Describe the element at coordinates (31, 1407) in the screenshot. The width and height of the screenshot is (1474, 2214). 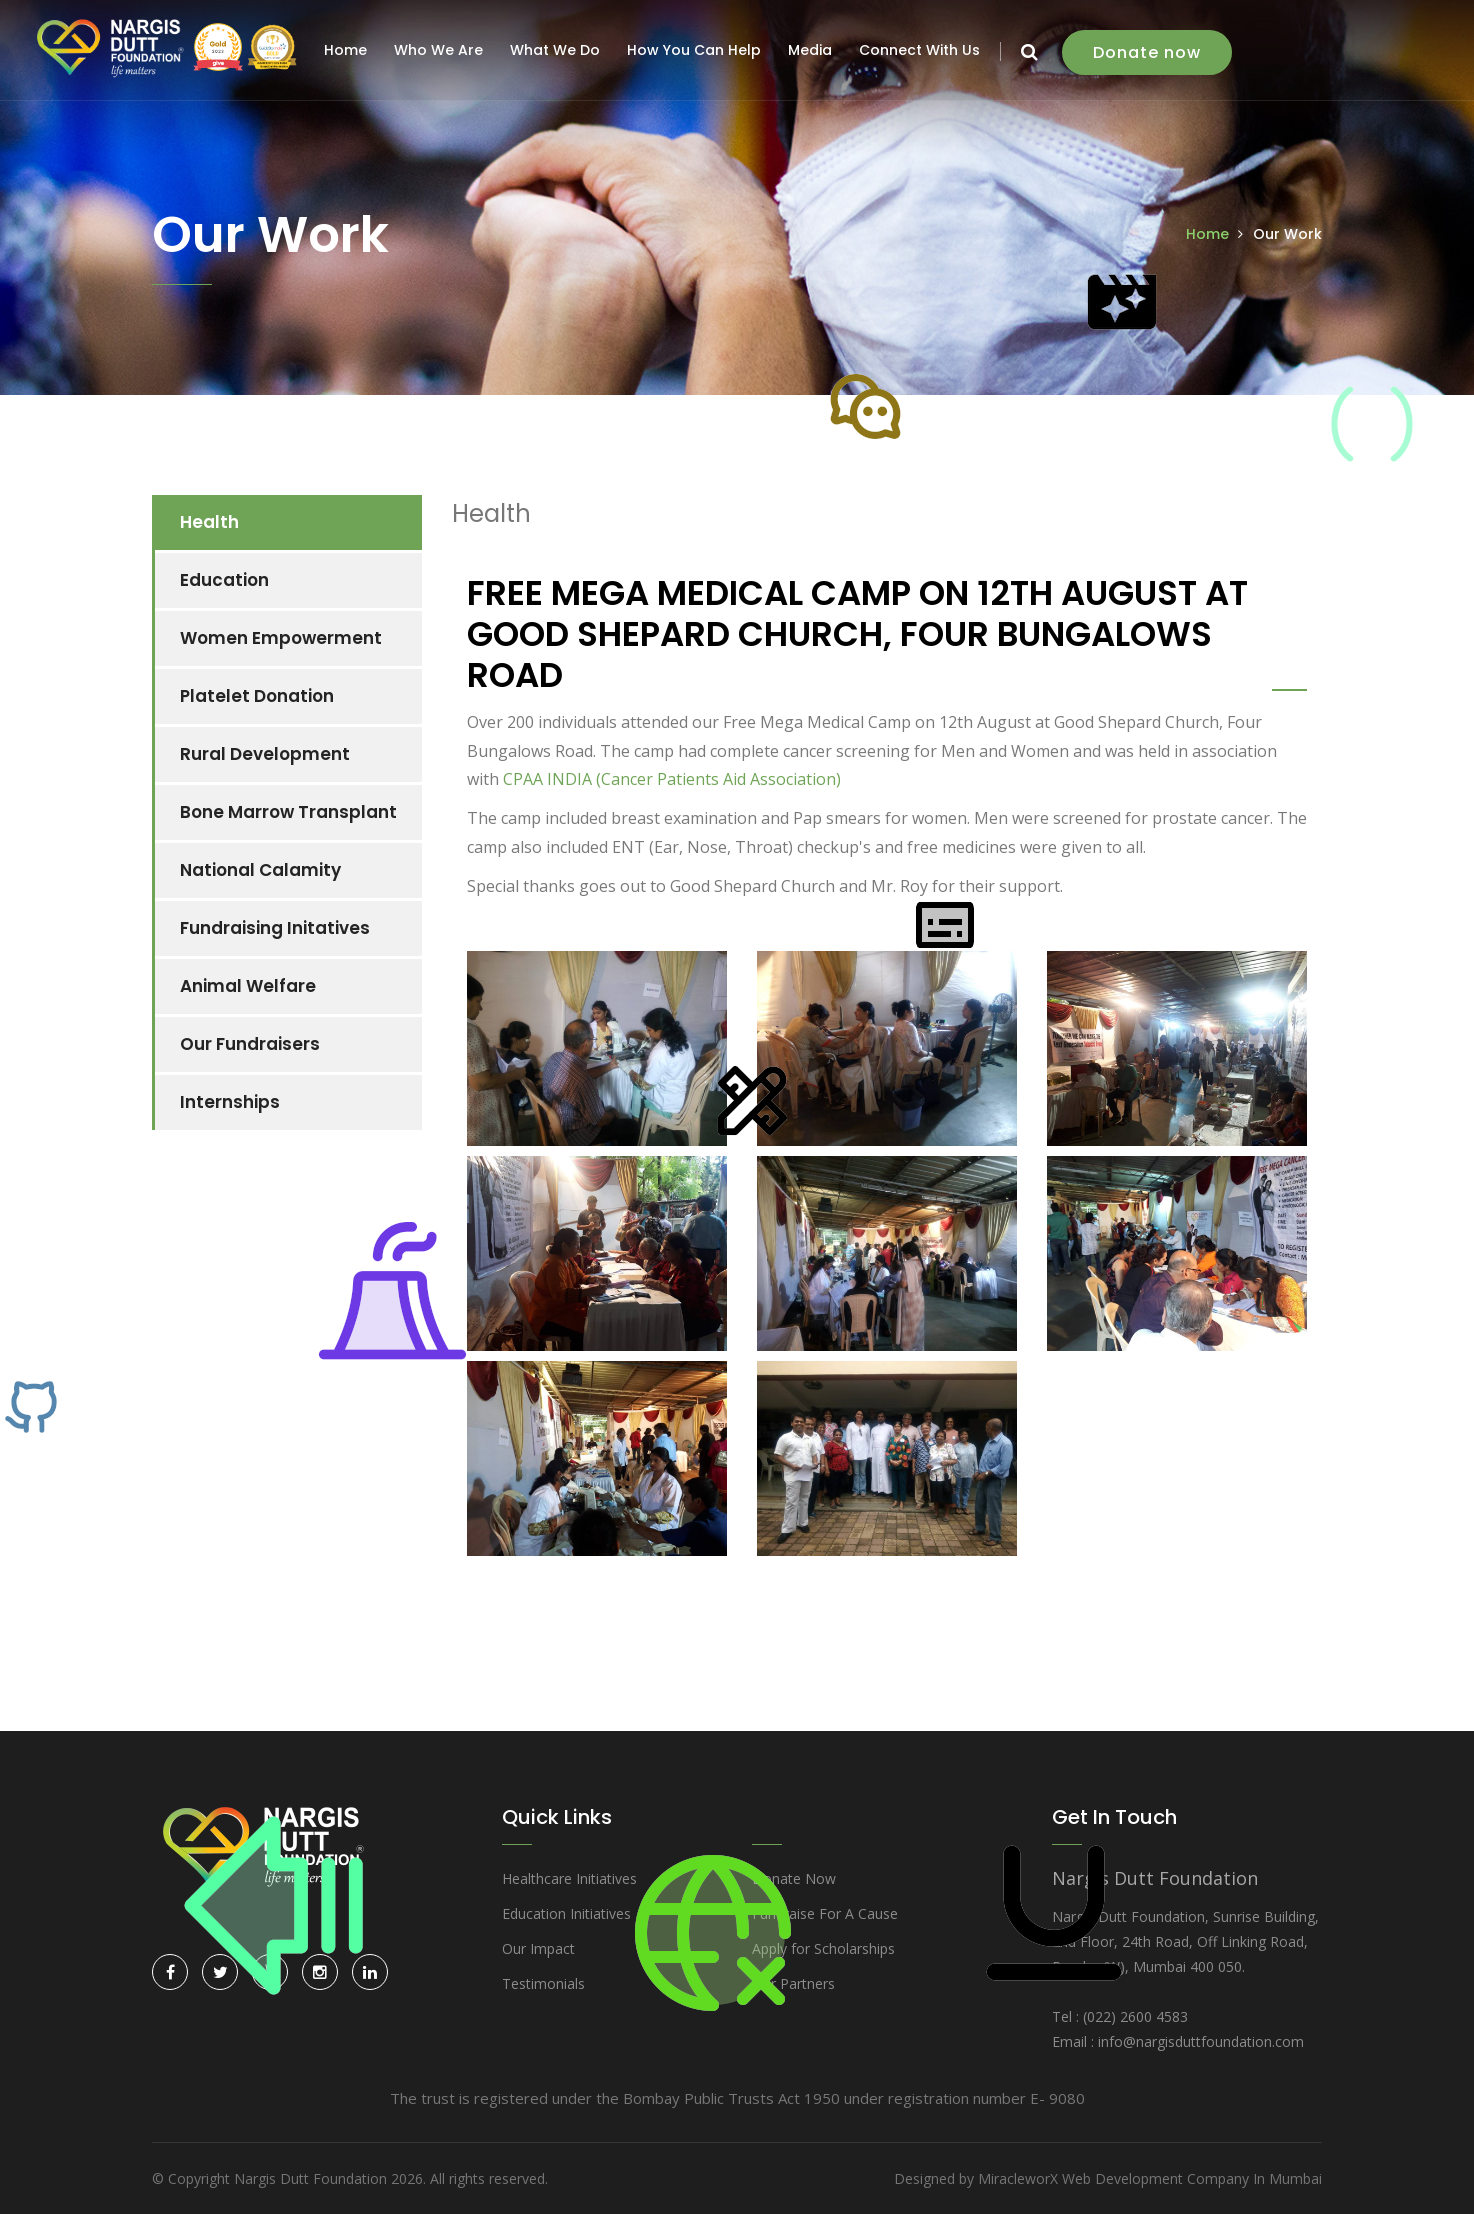
I see `view project on github` at that location.